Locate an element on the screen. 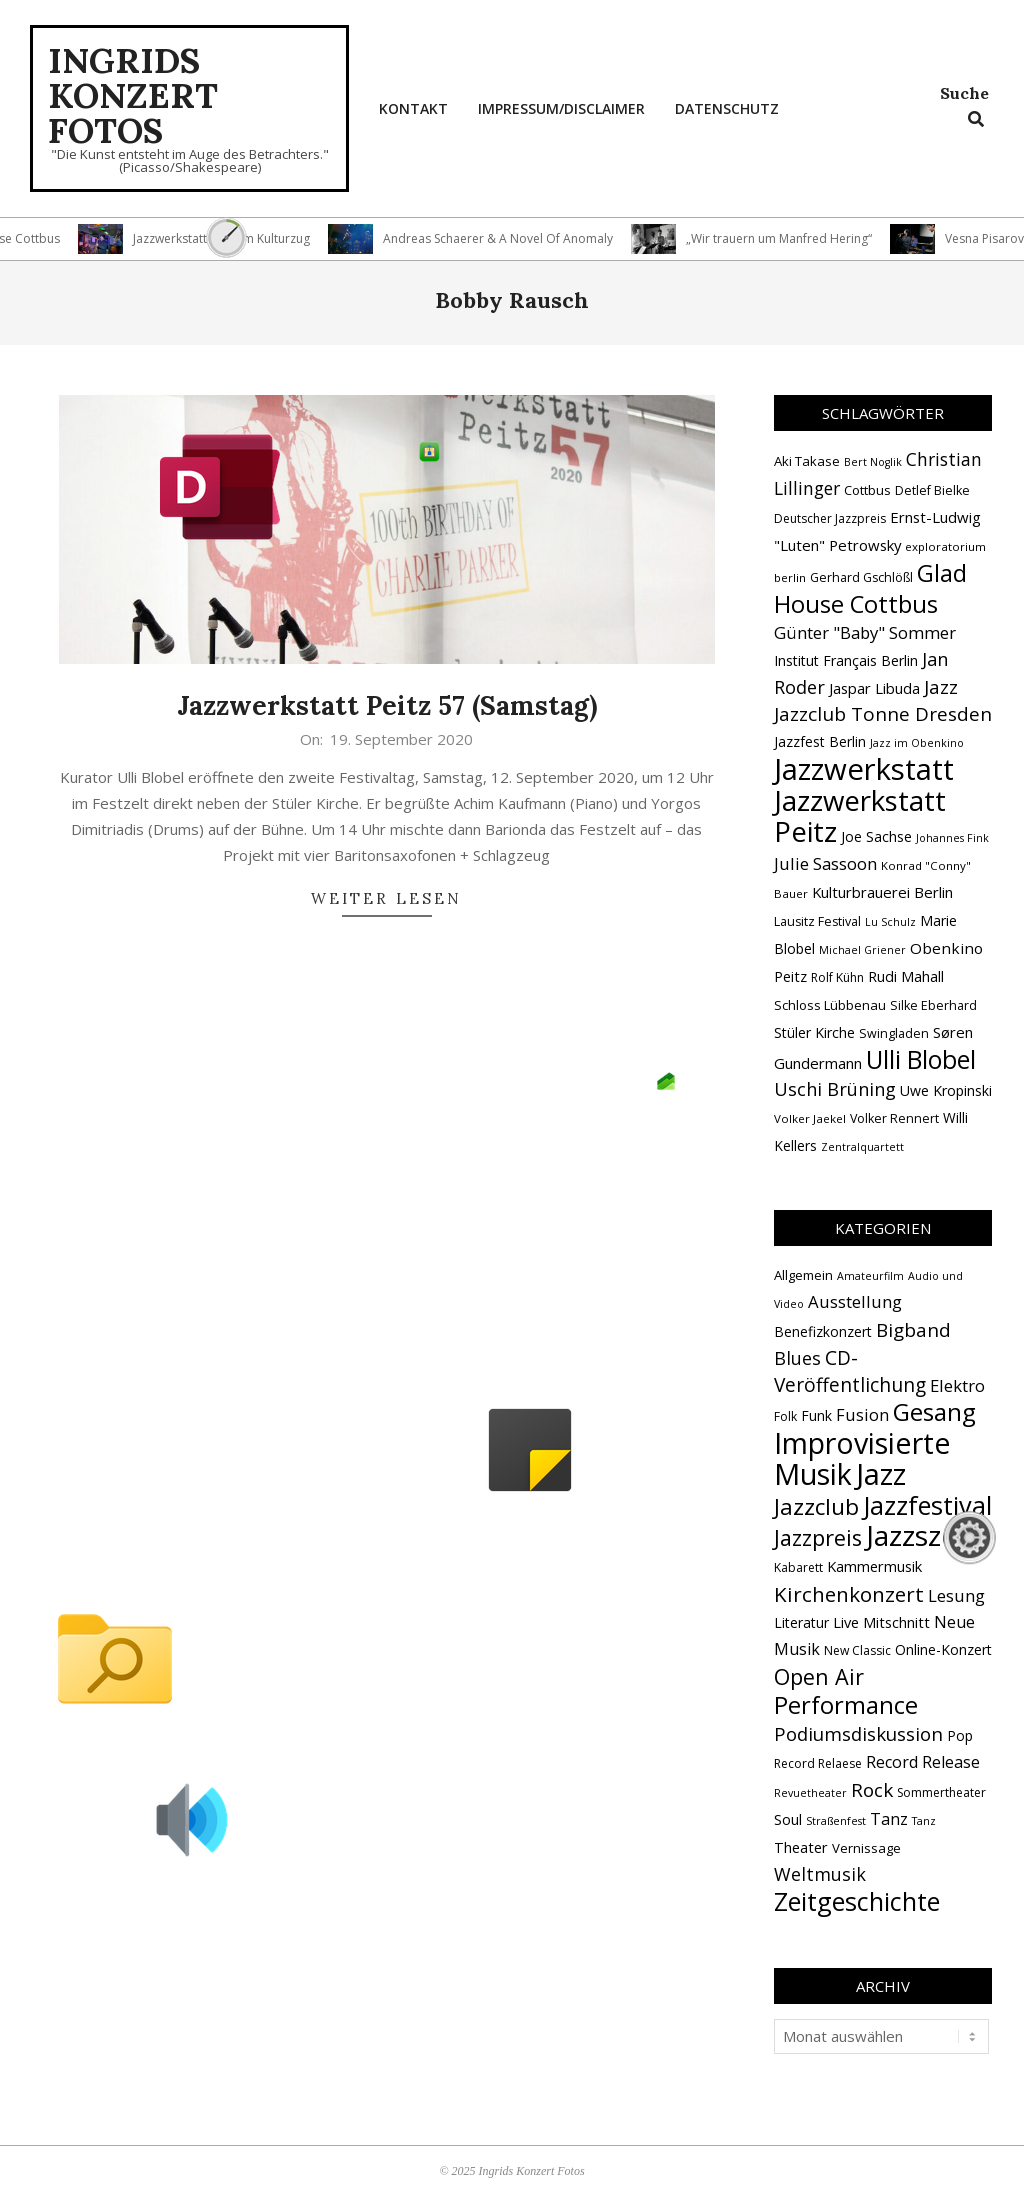 The width and height of the screenshot is (1024, 2202). open sandbox development environment is located at coordinates (429, 451).